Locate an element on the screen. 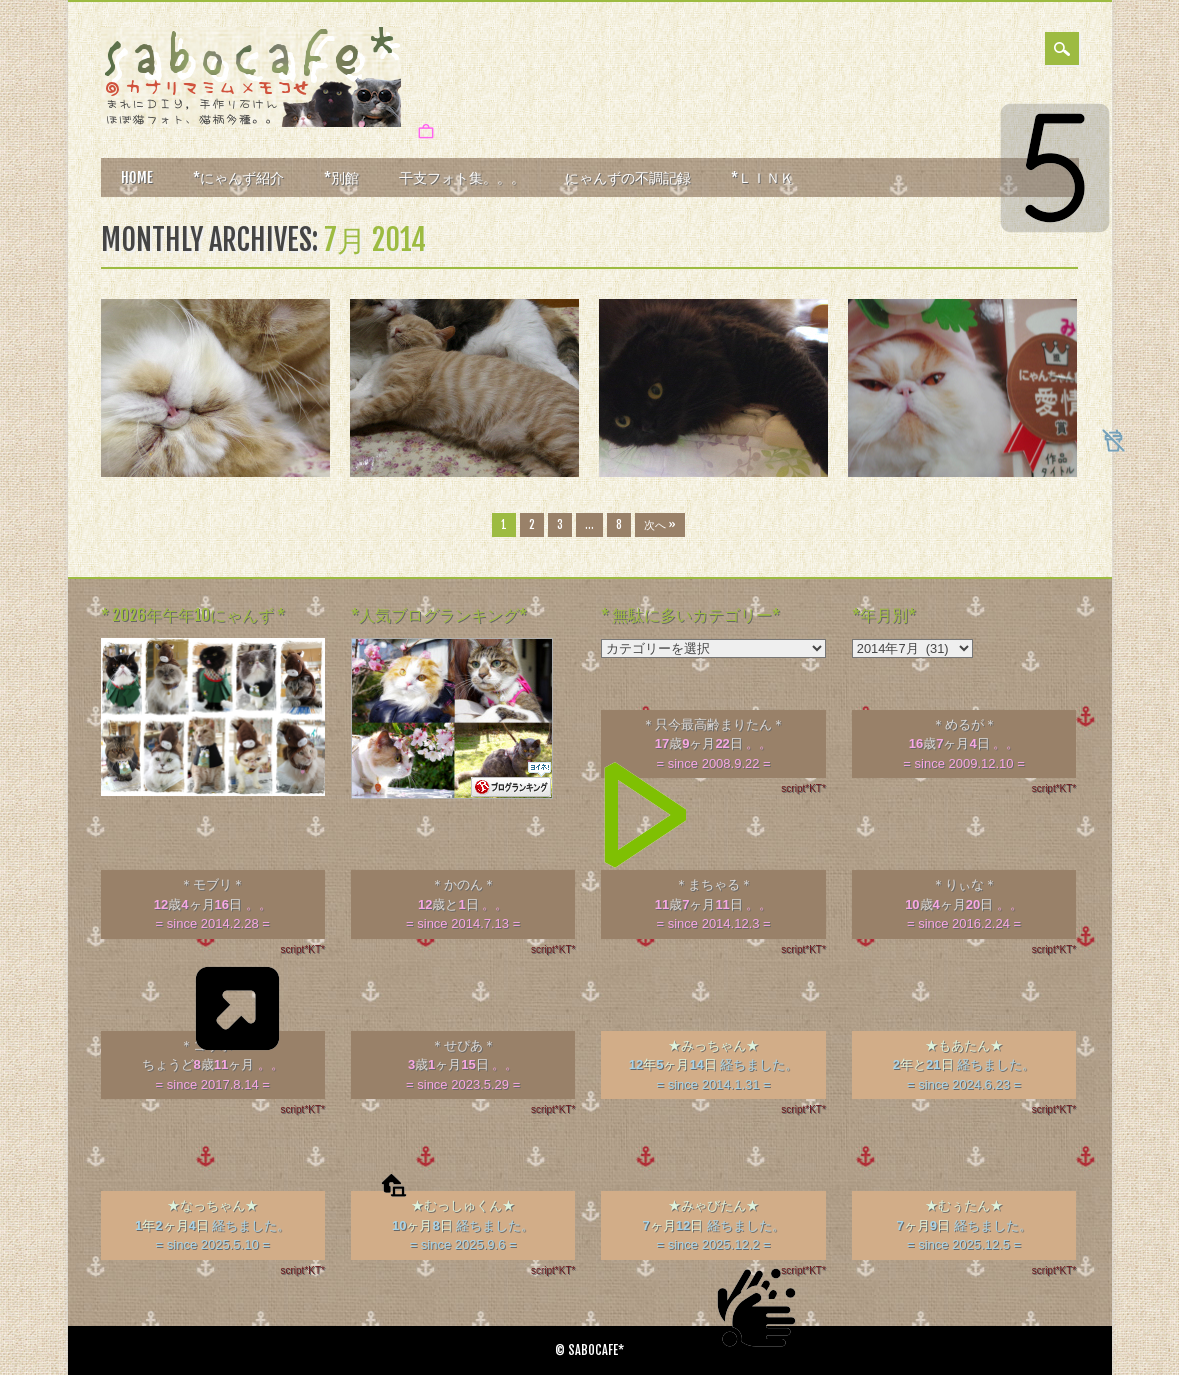 The image size is (1179, 1375). wash hands reminder or hygiene indicator is located at coordinates (756, 1307).